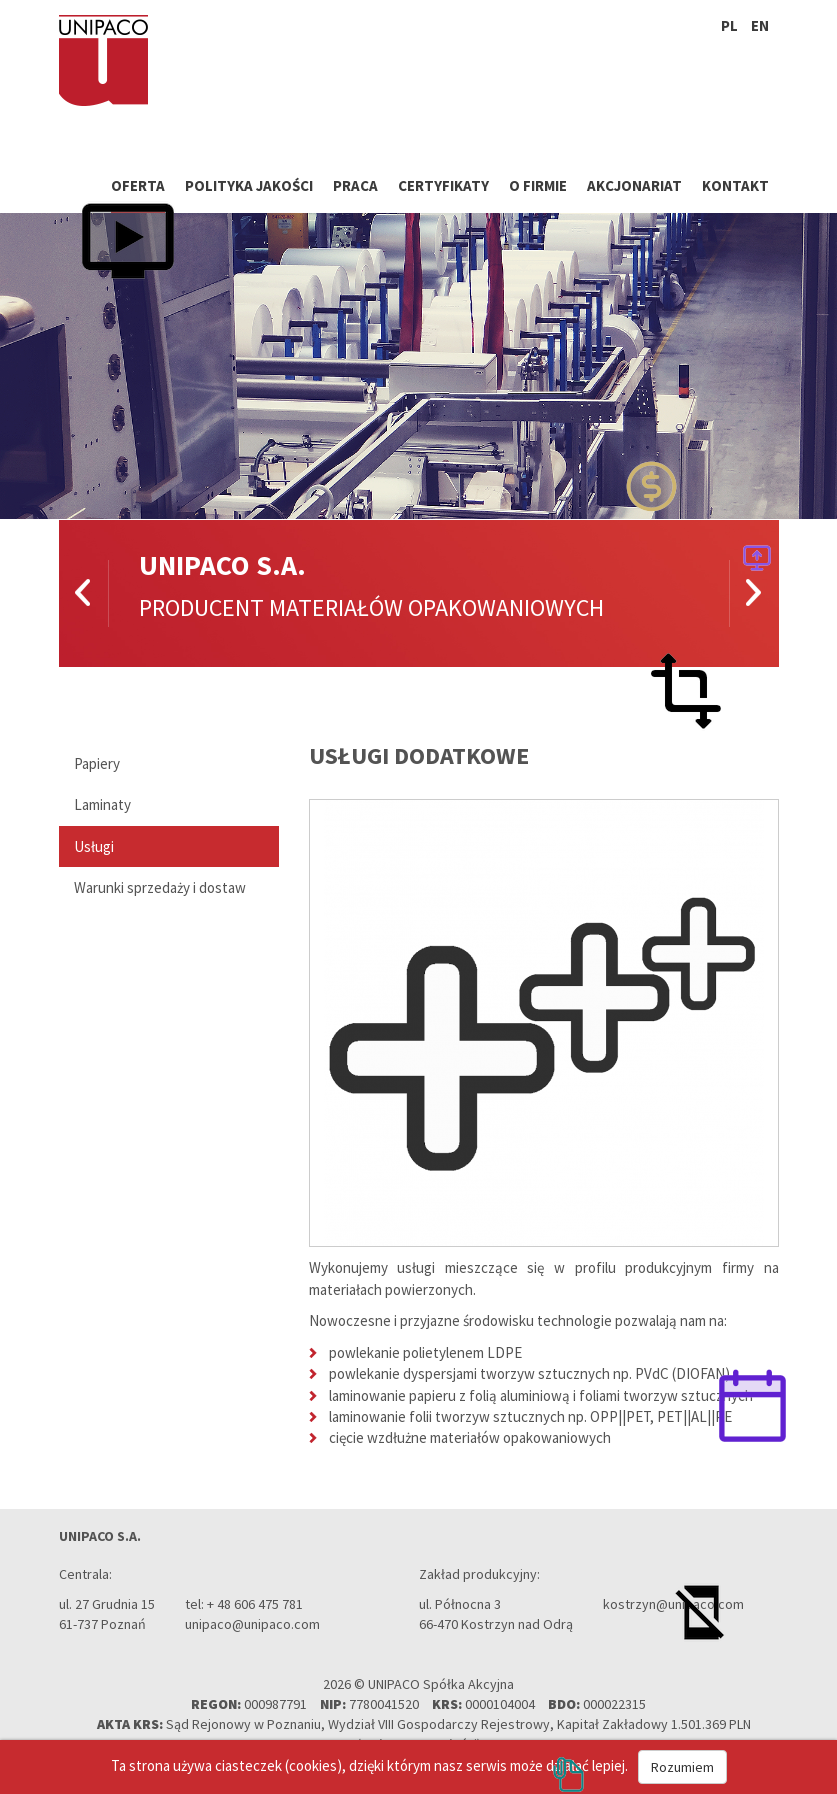  I want to click on view or open calendar, so click(752, 1408).